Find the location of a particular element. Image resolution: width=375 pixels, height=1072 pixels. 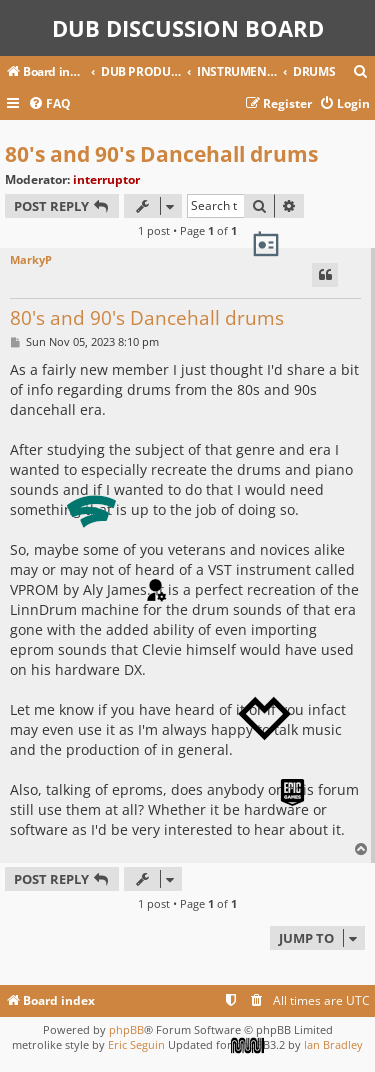

san francisco municipal railway (muni) logo is located at coordinates (247, 1045).